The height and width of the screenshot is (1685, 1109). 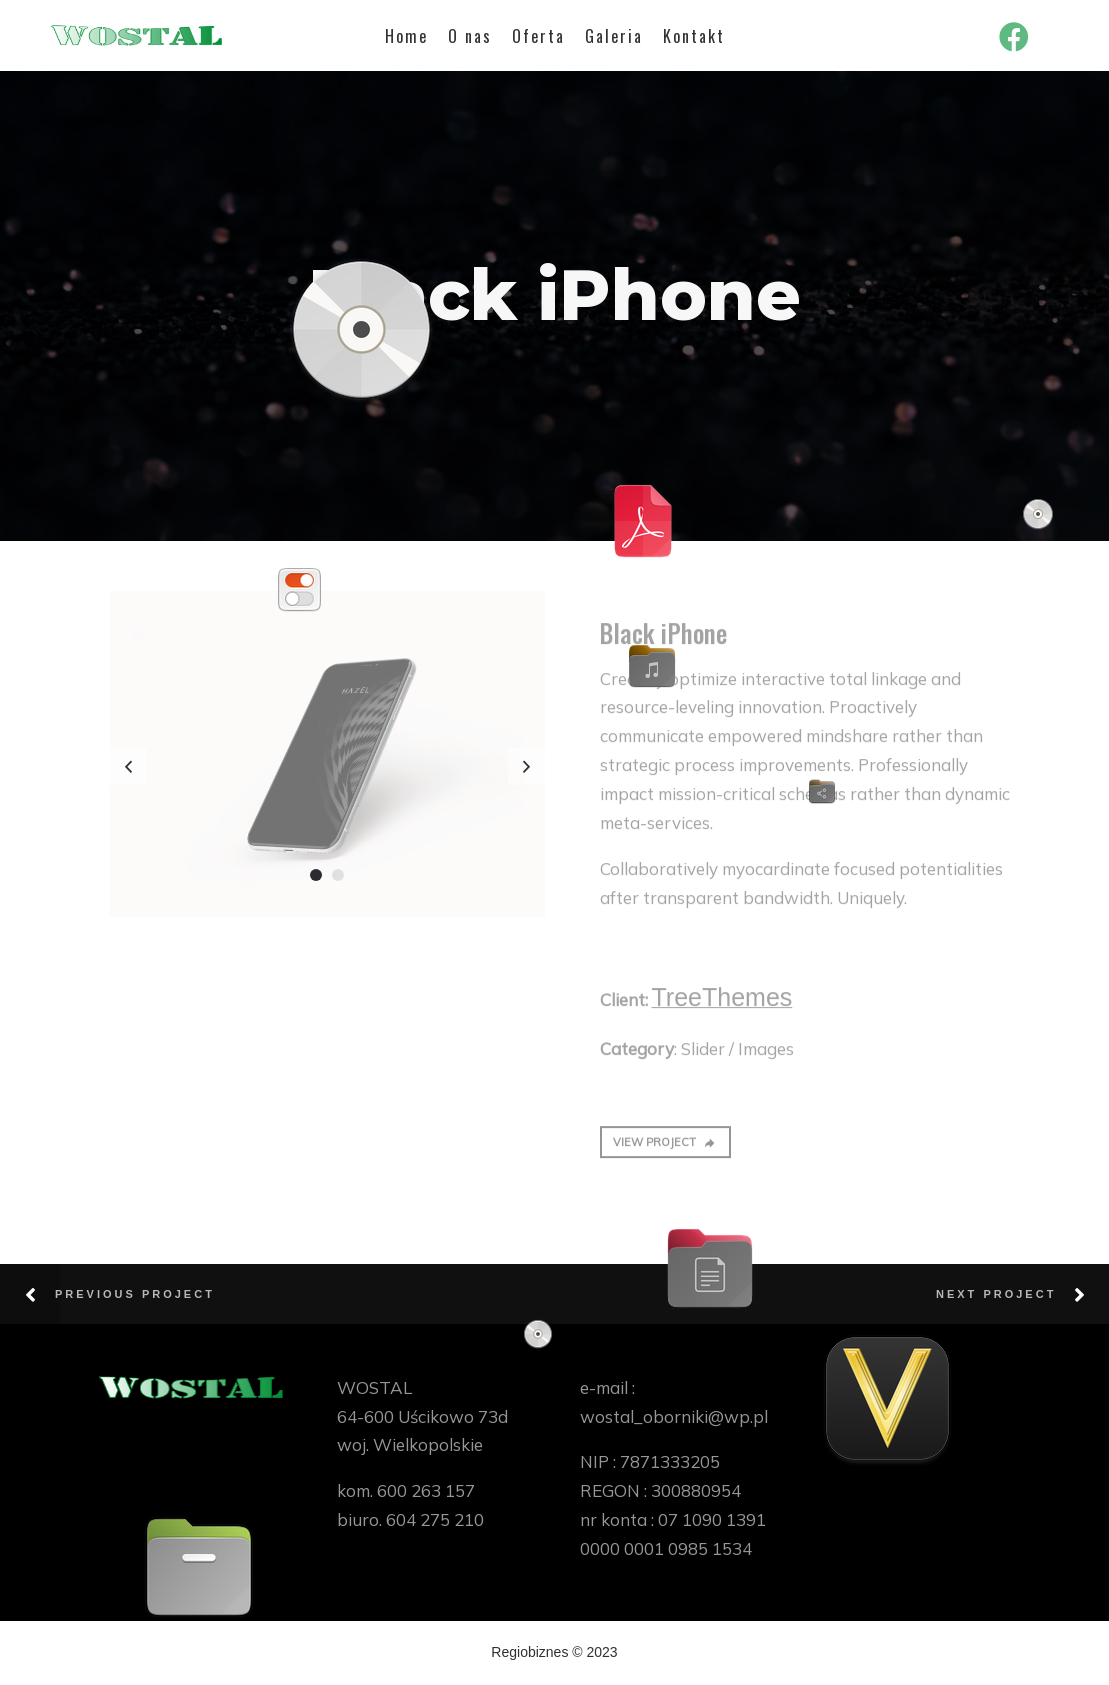 What do you see at coordinates (361, 329) in the screenshot?
I see `access DVD drive or optical disc contents` at bounding box center [361, 329].